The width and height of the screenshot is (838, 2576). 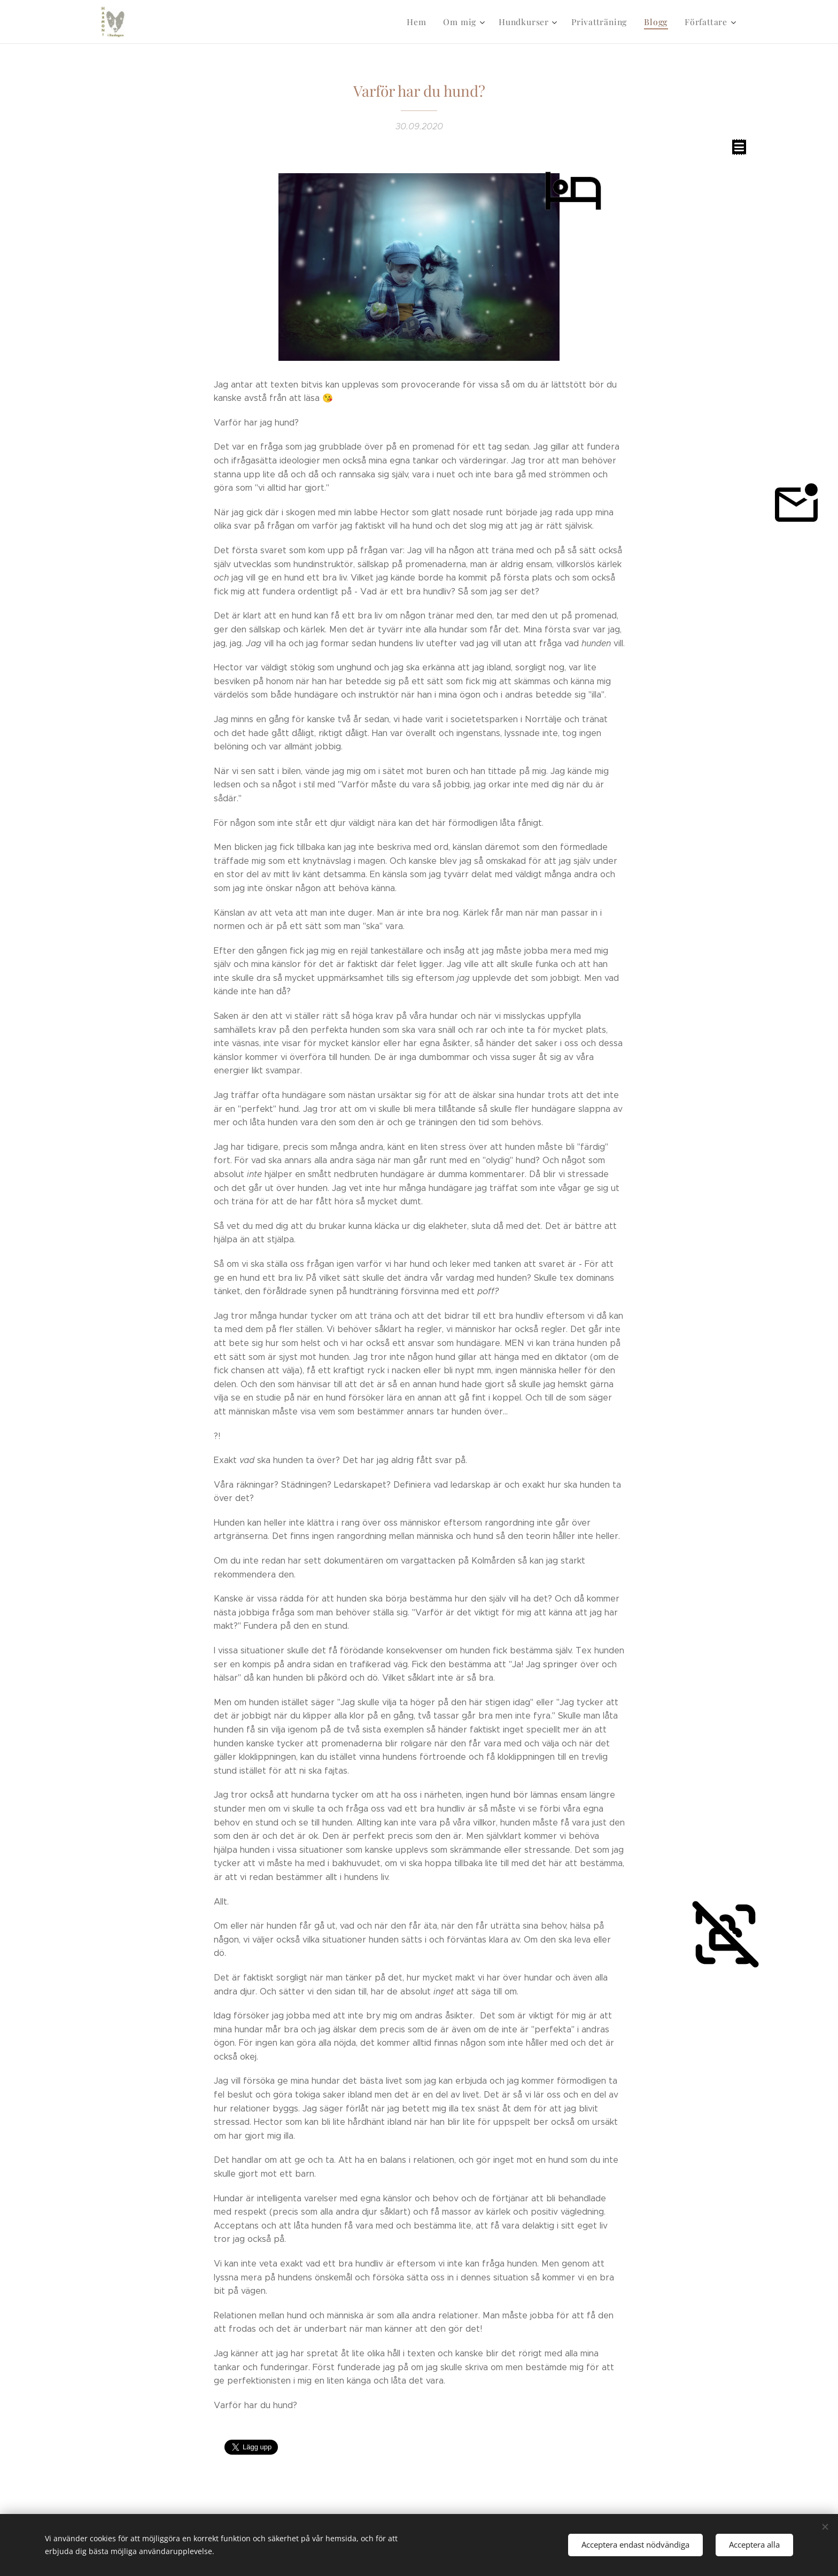 What do you see at coordinates (739, 147) in the screenshot?
I see `view purchase receipt or transaction history` at bounding box center [739, 147].